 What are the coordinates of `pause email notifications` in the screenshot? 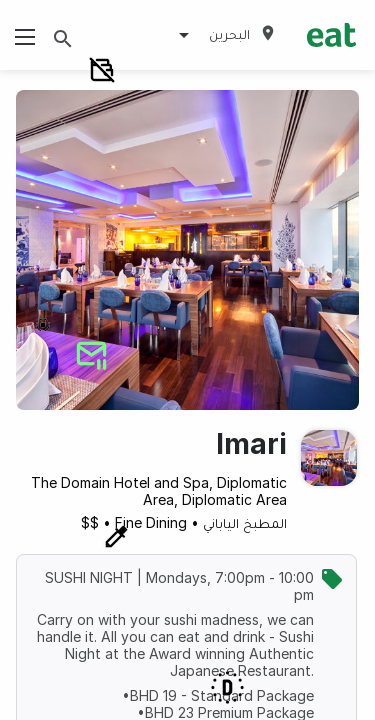 It's located at (91, 353).